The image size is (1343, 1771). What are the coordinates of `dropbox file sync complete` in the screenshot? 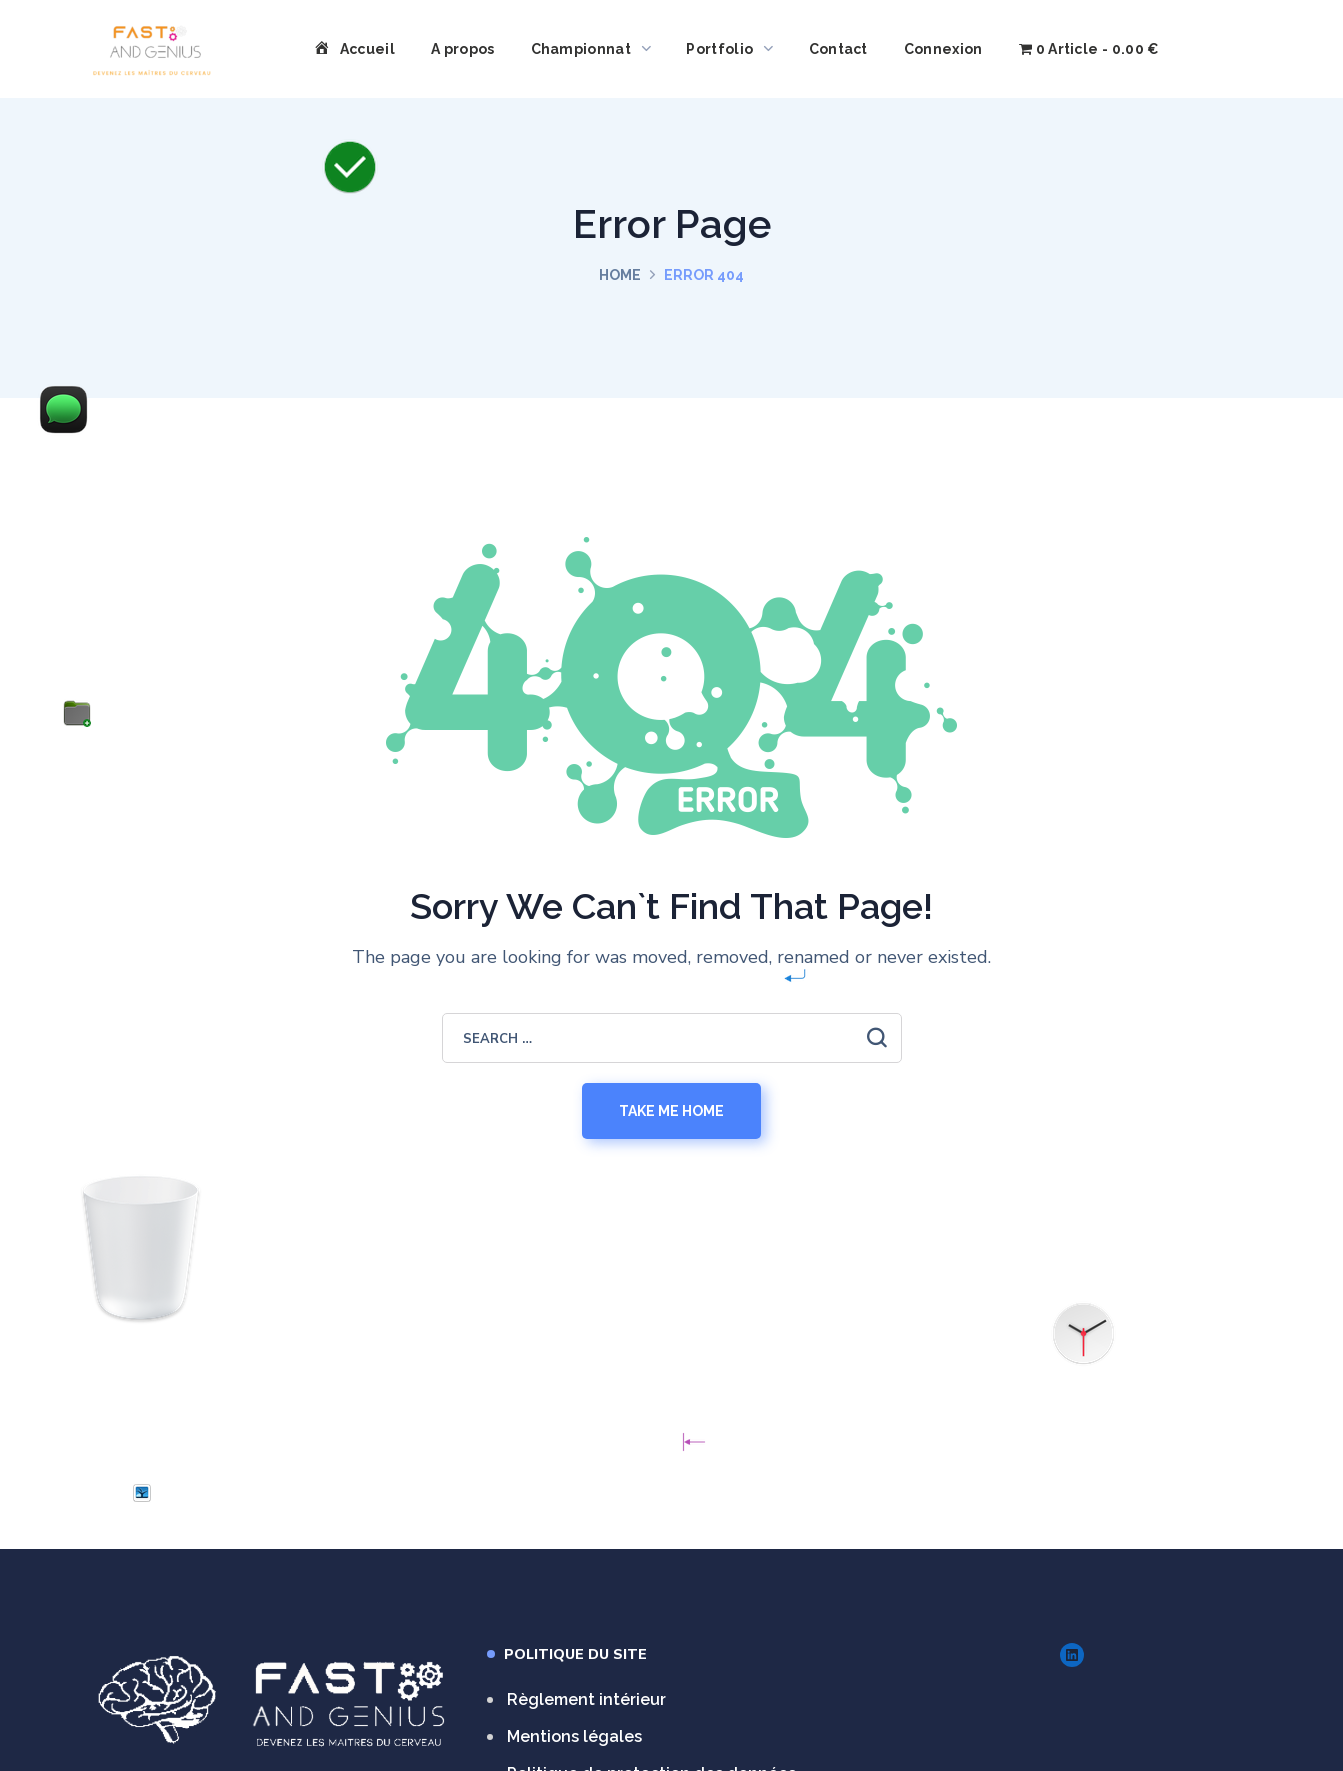 It's located at (350, 167).